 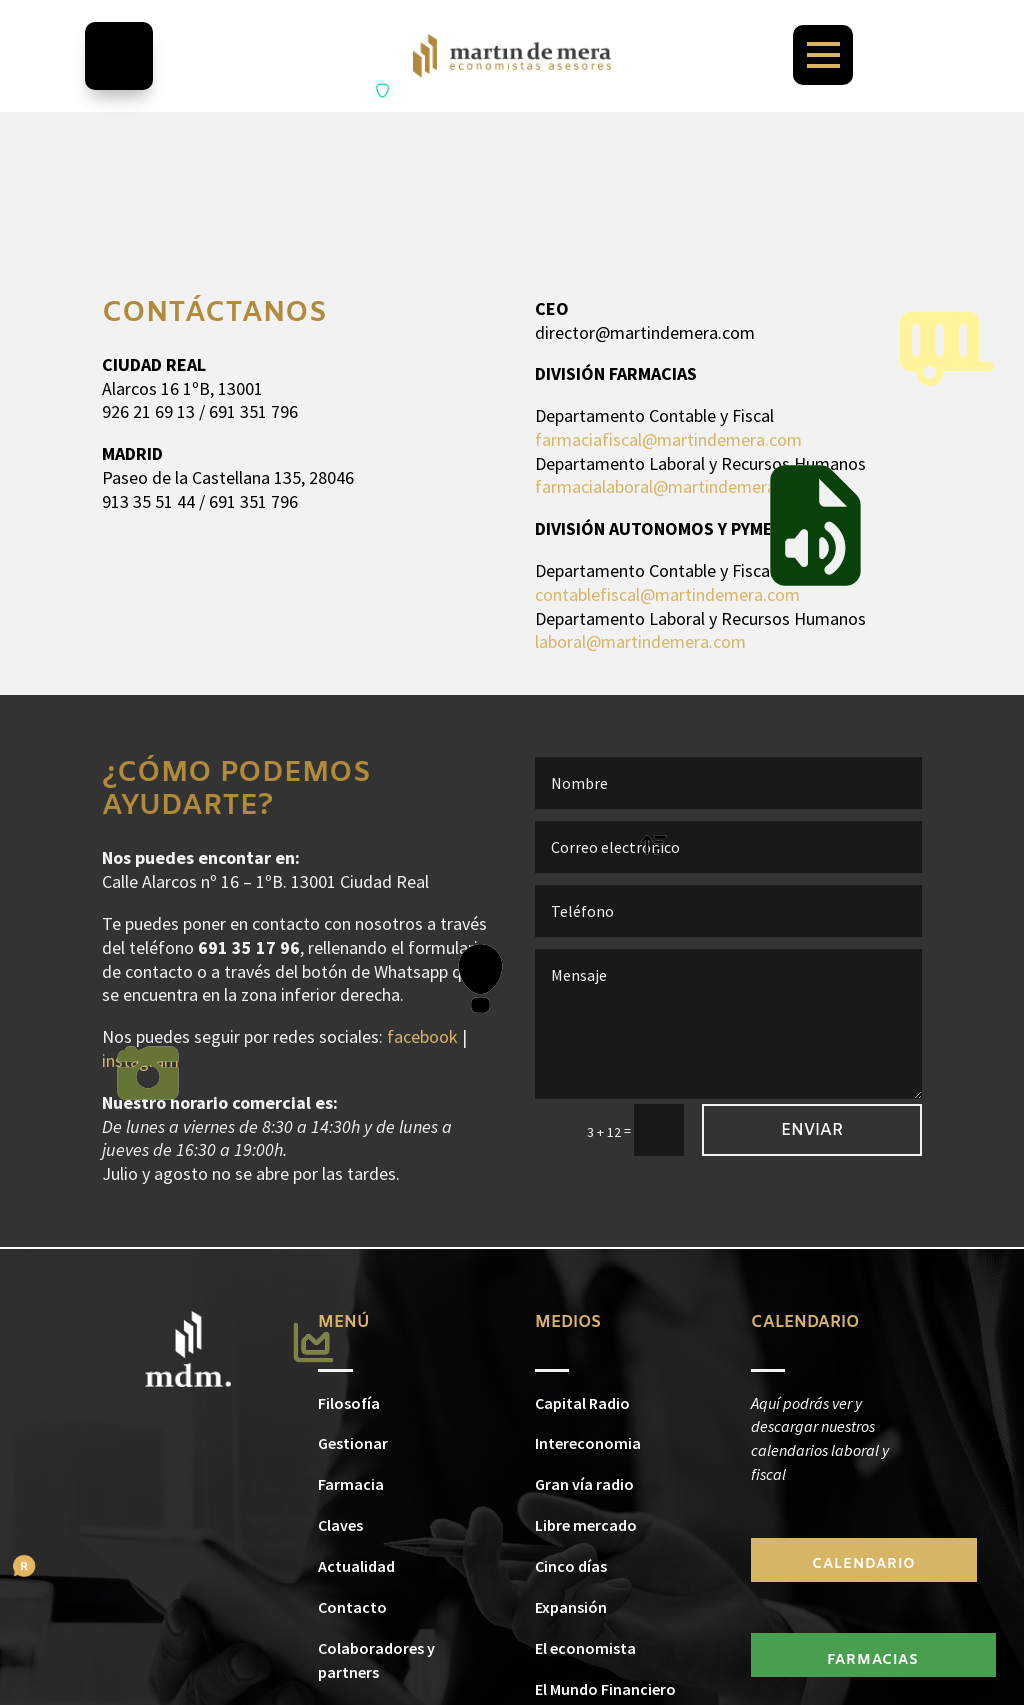 I want to click on open an audio file, so click(x=815, y=525).